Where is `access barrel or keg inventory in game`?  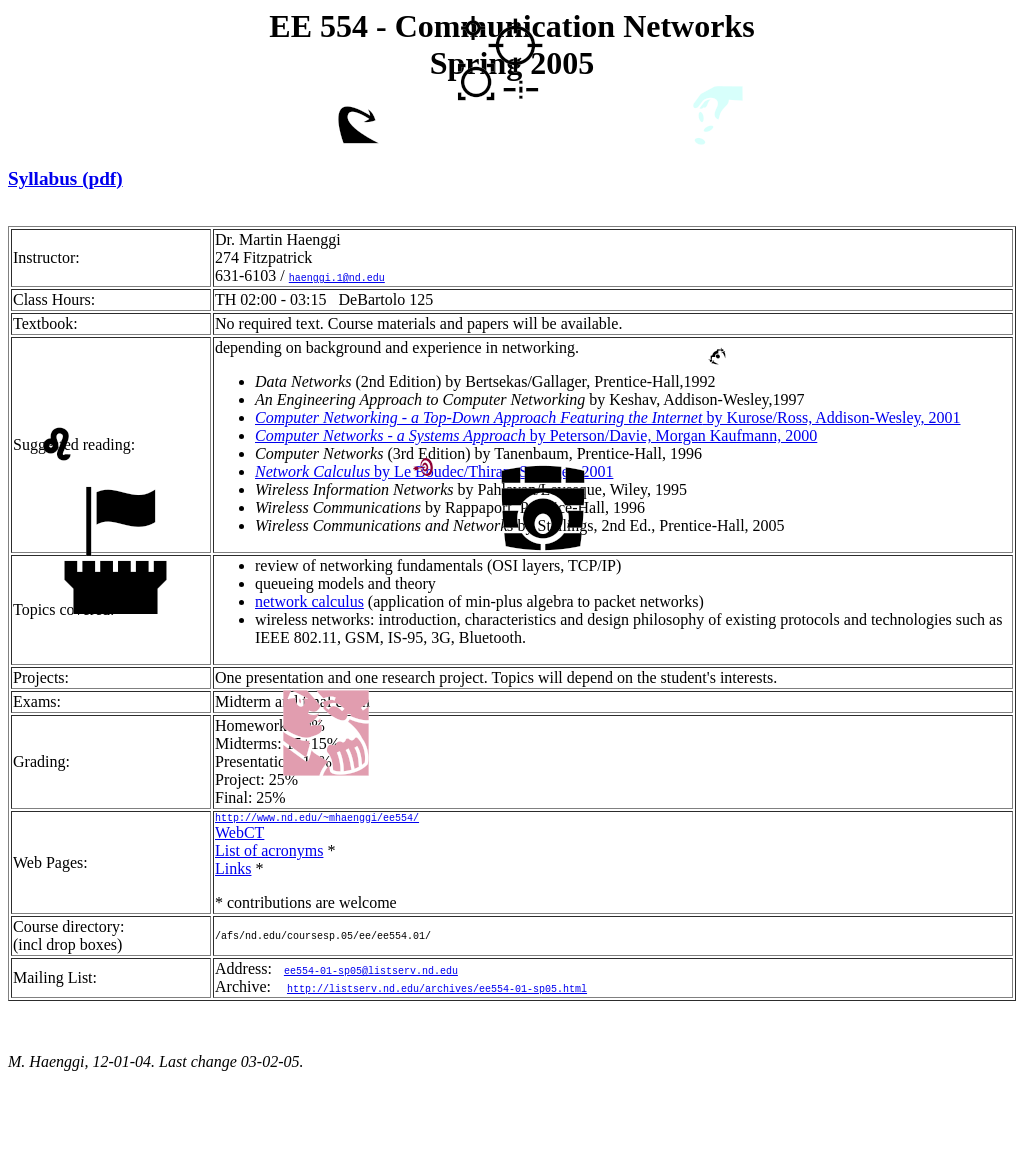
access barrel or keg inventory in game is located at coordinates (543, 508).